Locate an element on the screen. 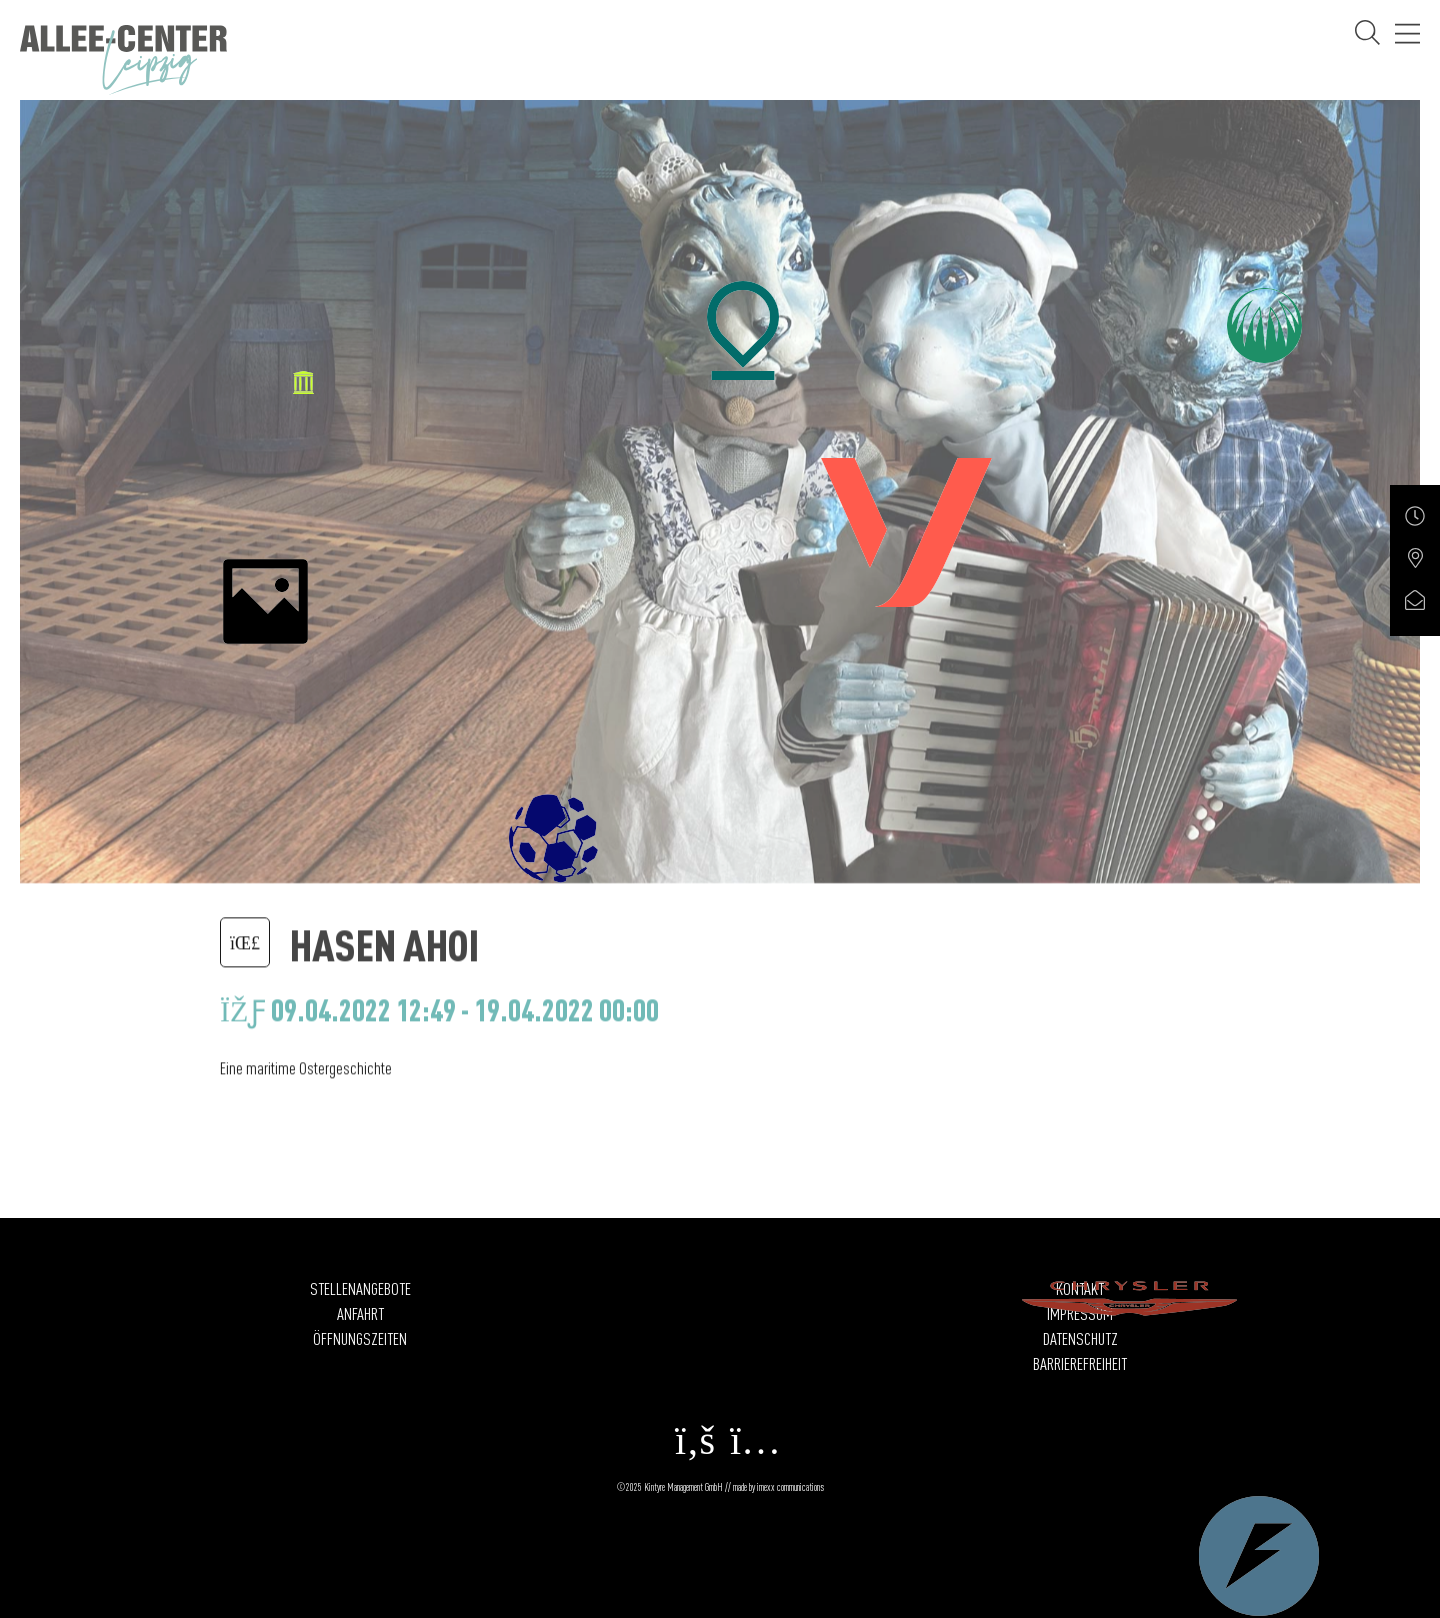 The width and height of the screenshot is (1440, 1618). mark a location on the map is located at coordinates (743, 326).